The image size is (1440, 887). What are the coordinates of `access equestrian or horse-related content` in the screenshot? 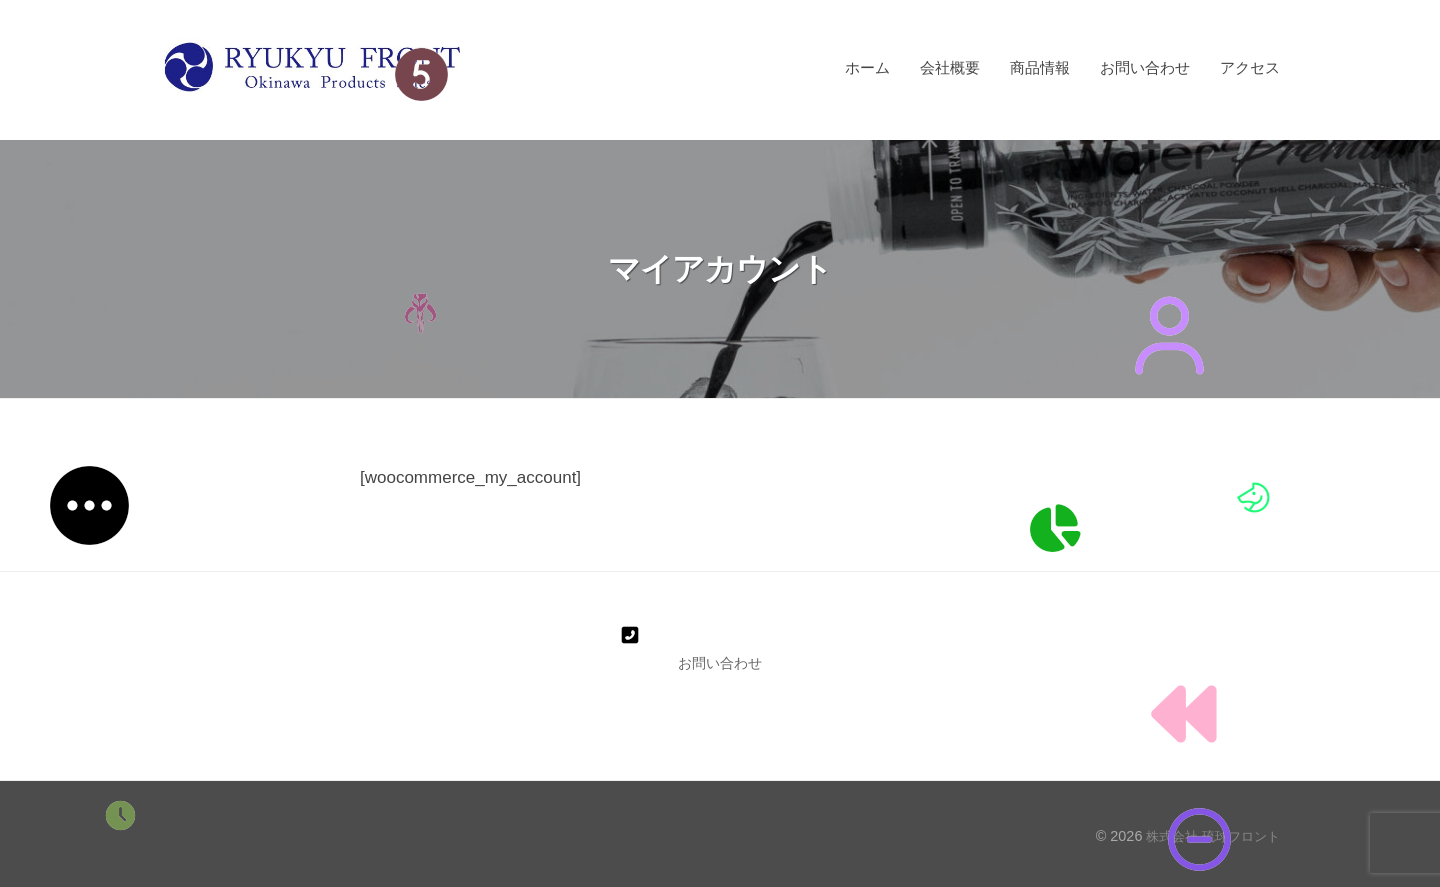 It's located at (1254, 497).